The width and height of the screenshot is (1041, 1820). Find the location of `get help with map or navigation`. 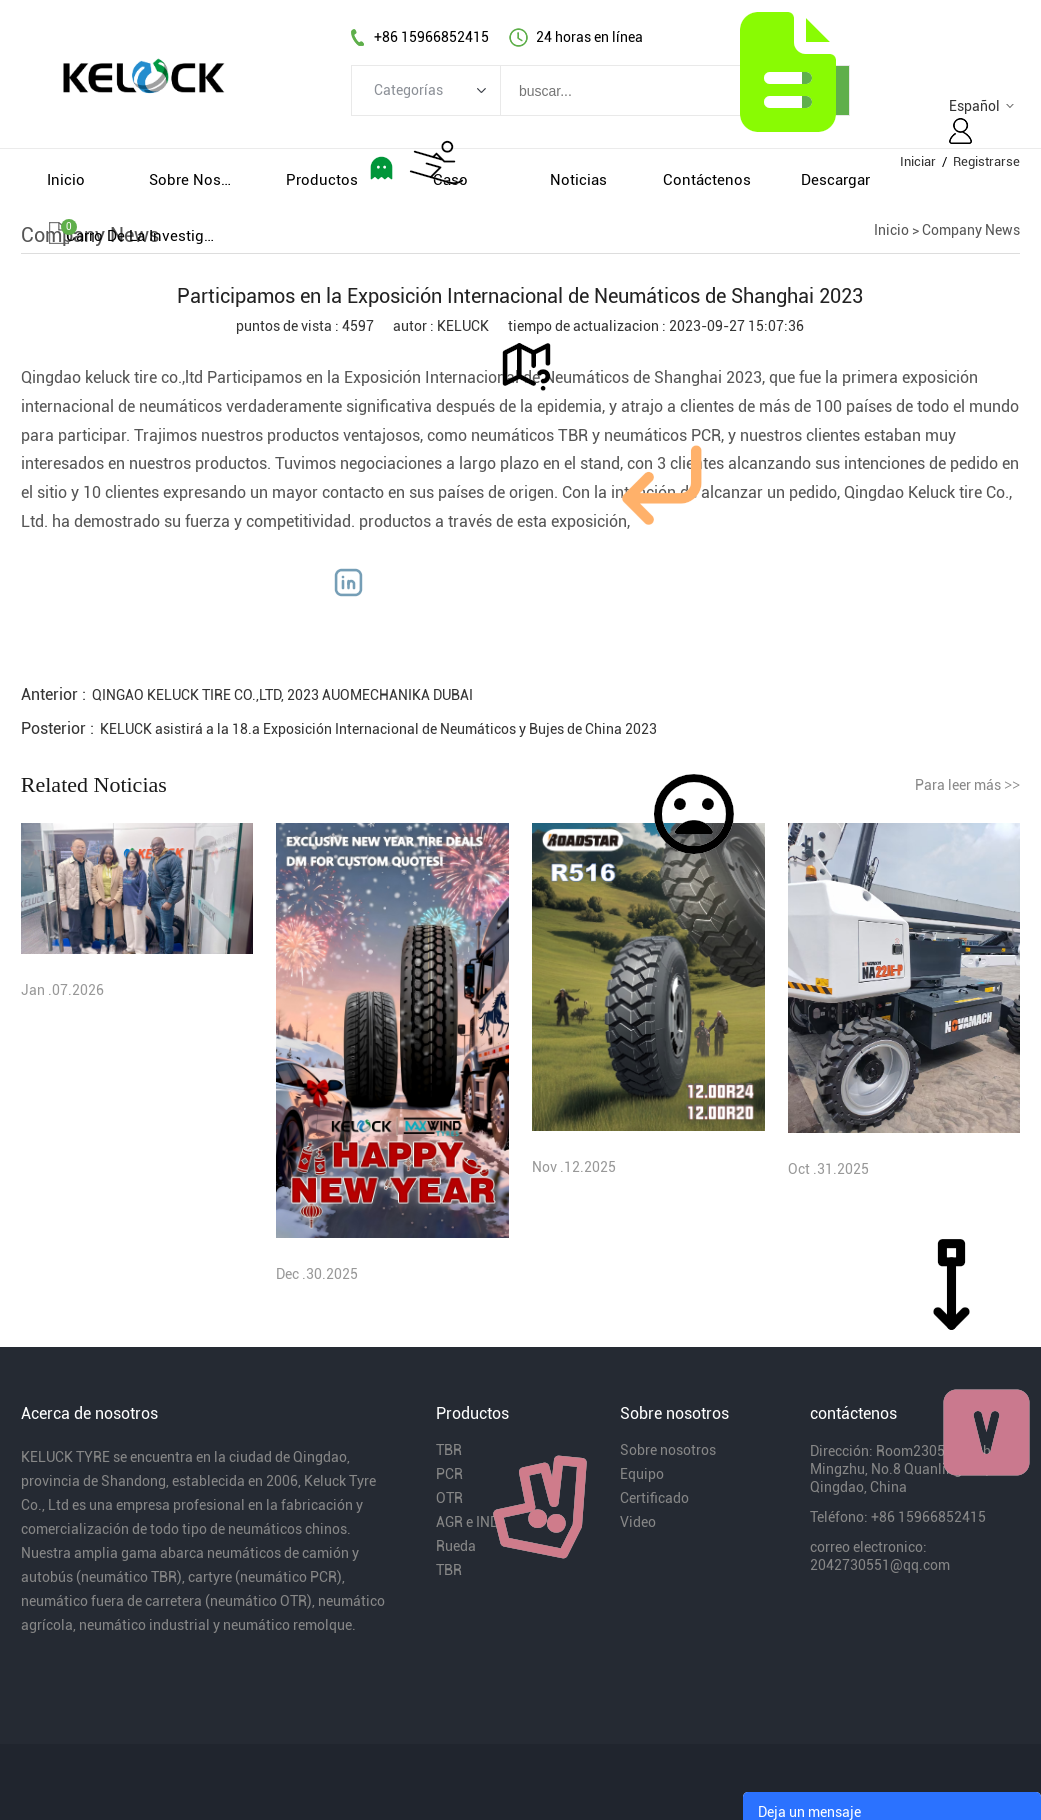

get help with map or navigation is located at coordinates (526, 364).